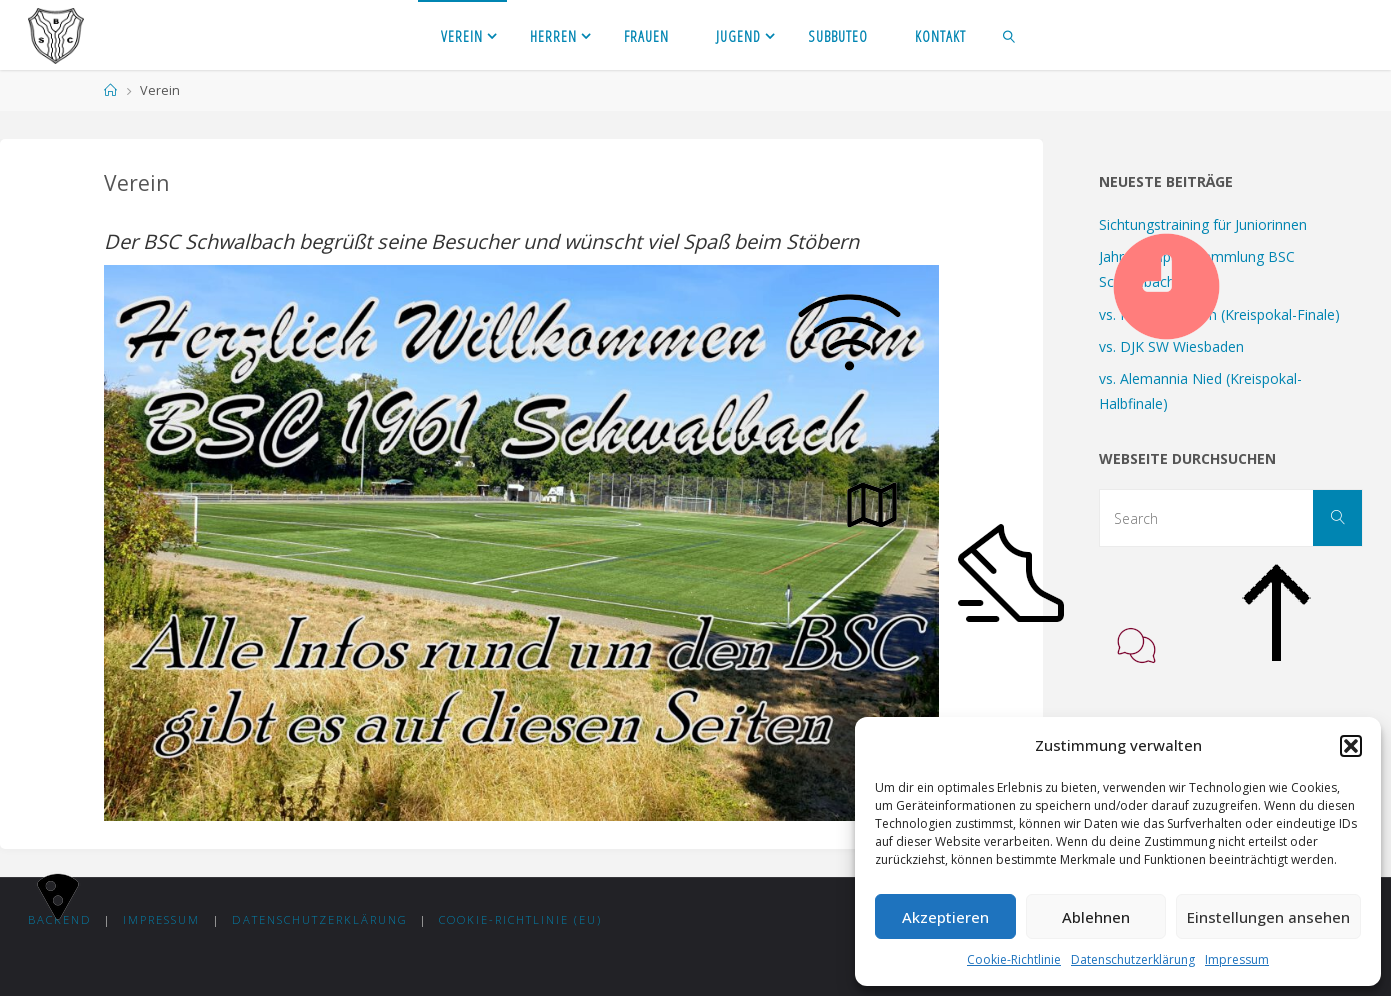 This screenshot has height=996, width=1391. Describe the element at coordinates (1009, 579) in the screenshot. I see `track your running or walking activity` at that location.